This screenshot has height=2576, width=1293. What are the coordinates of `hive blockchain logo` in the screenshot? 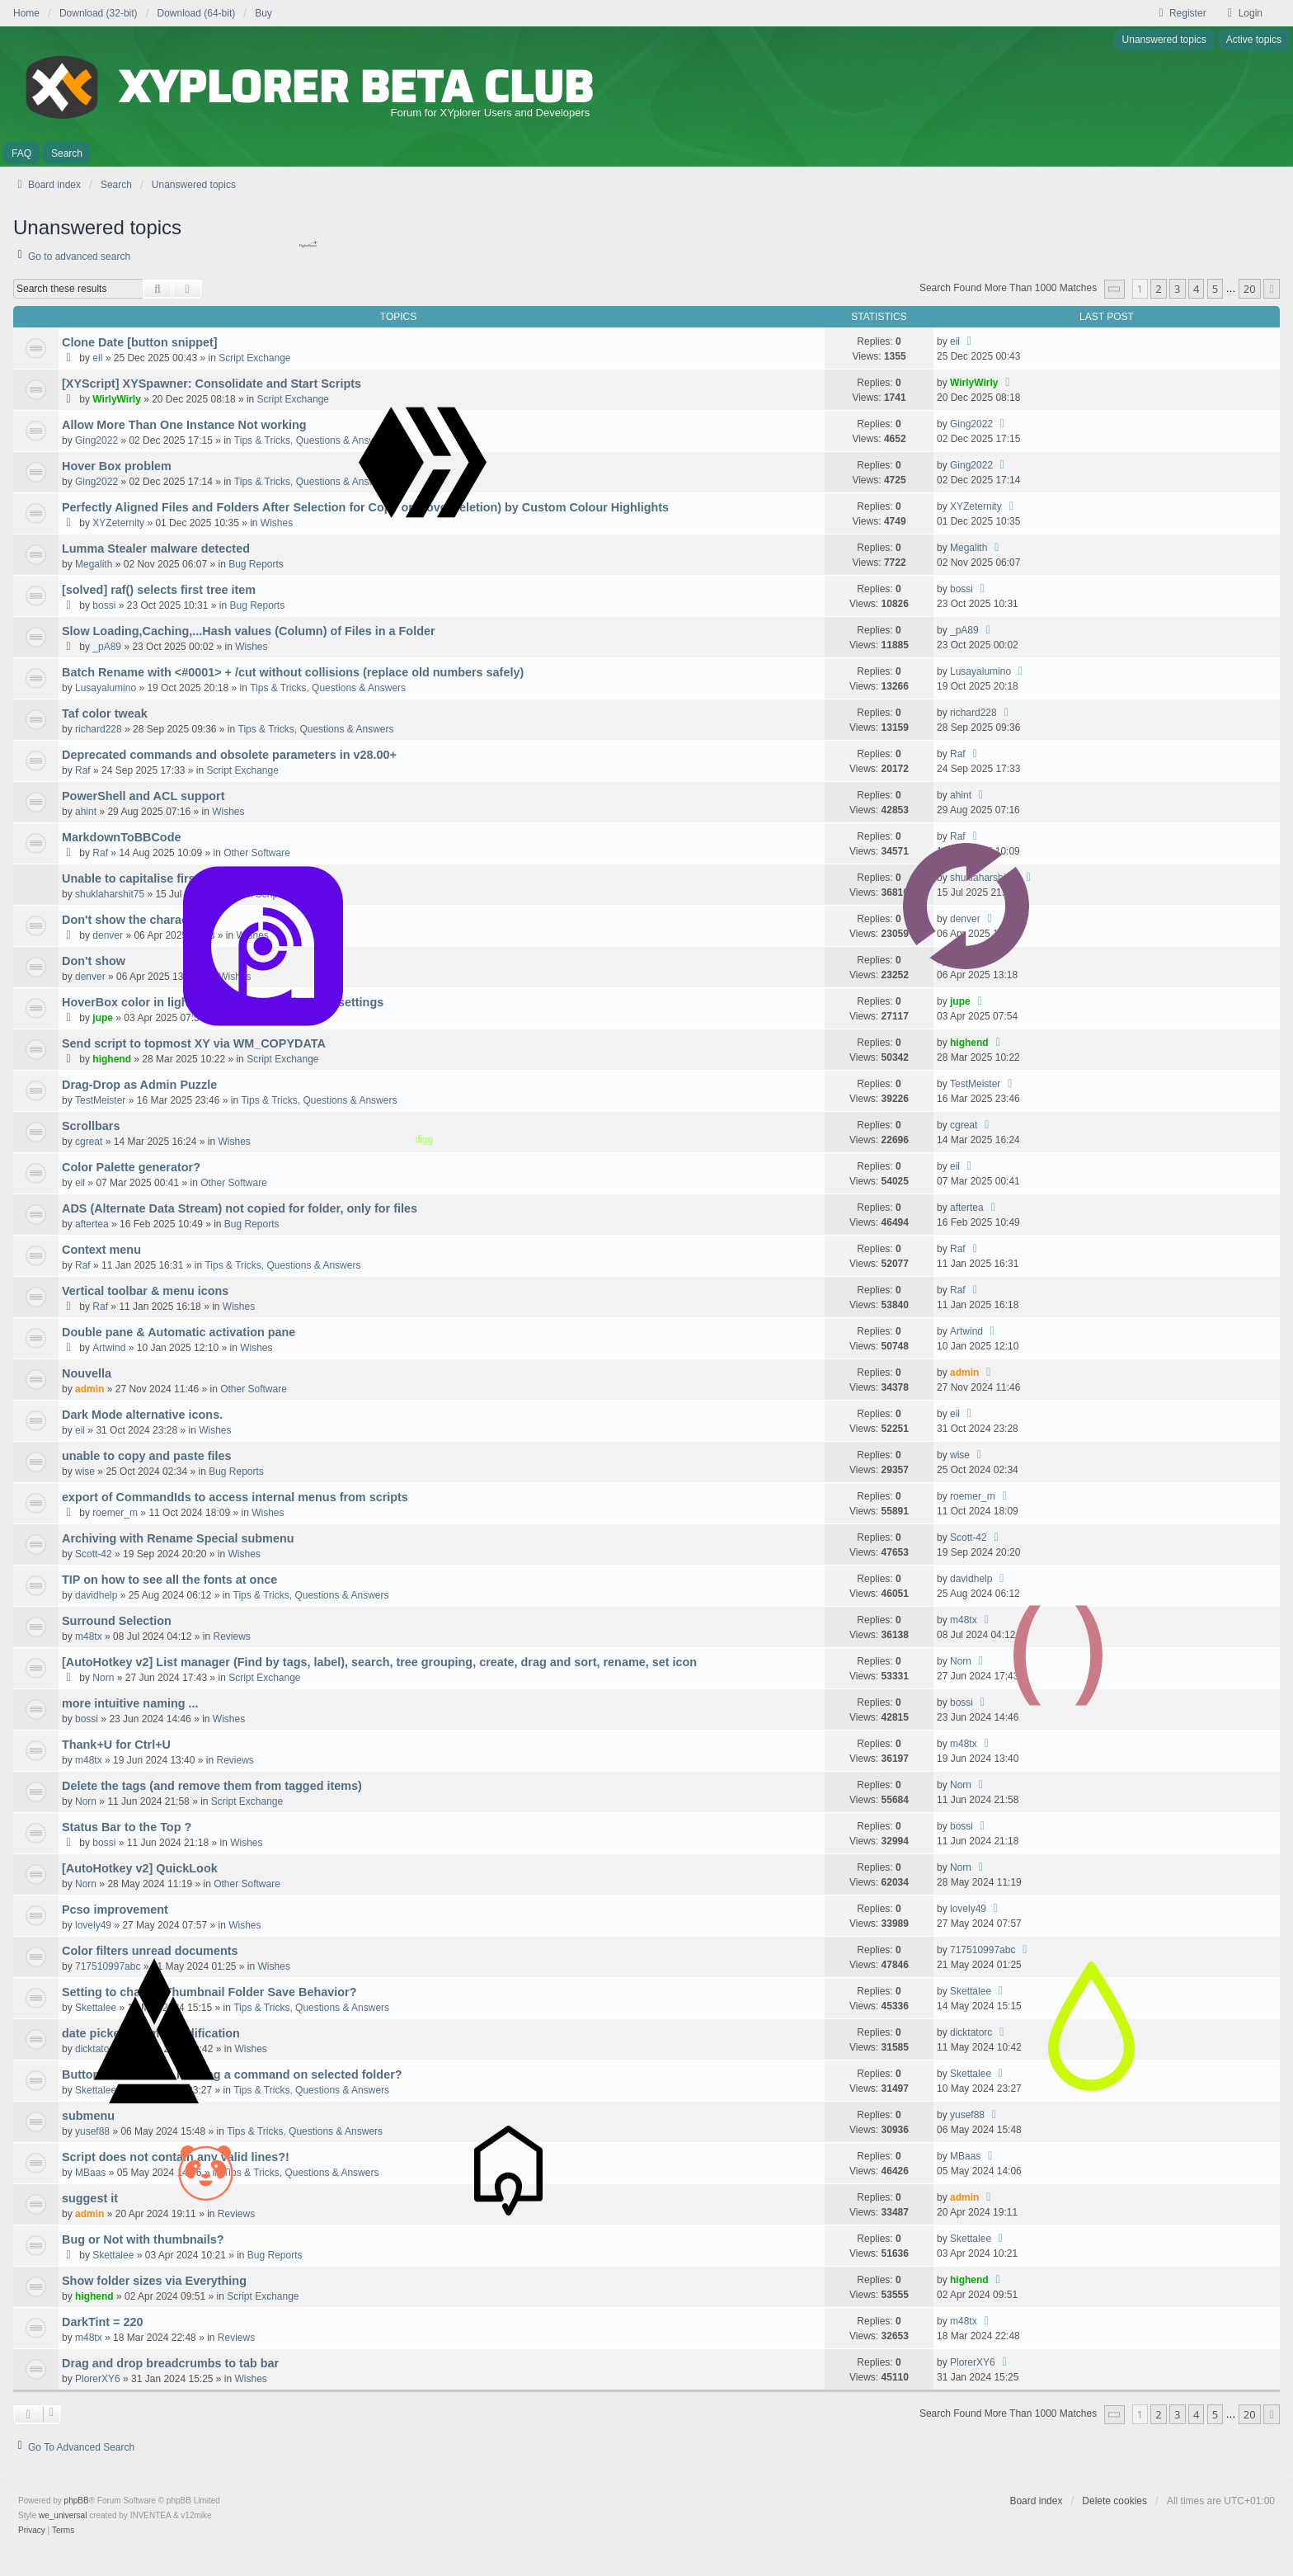 It's located at (422, 462).